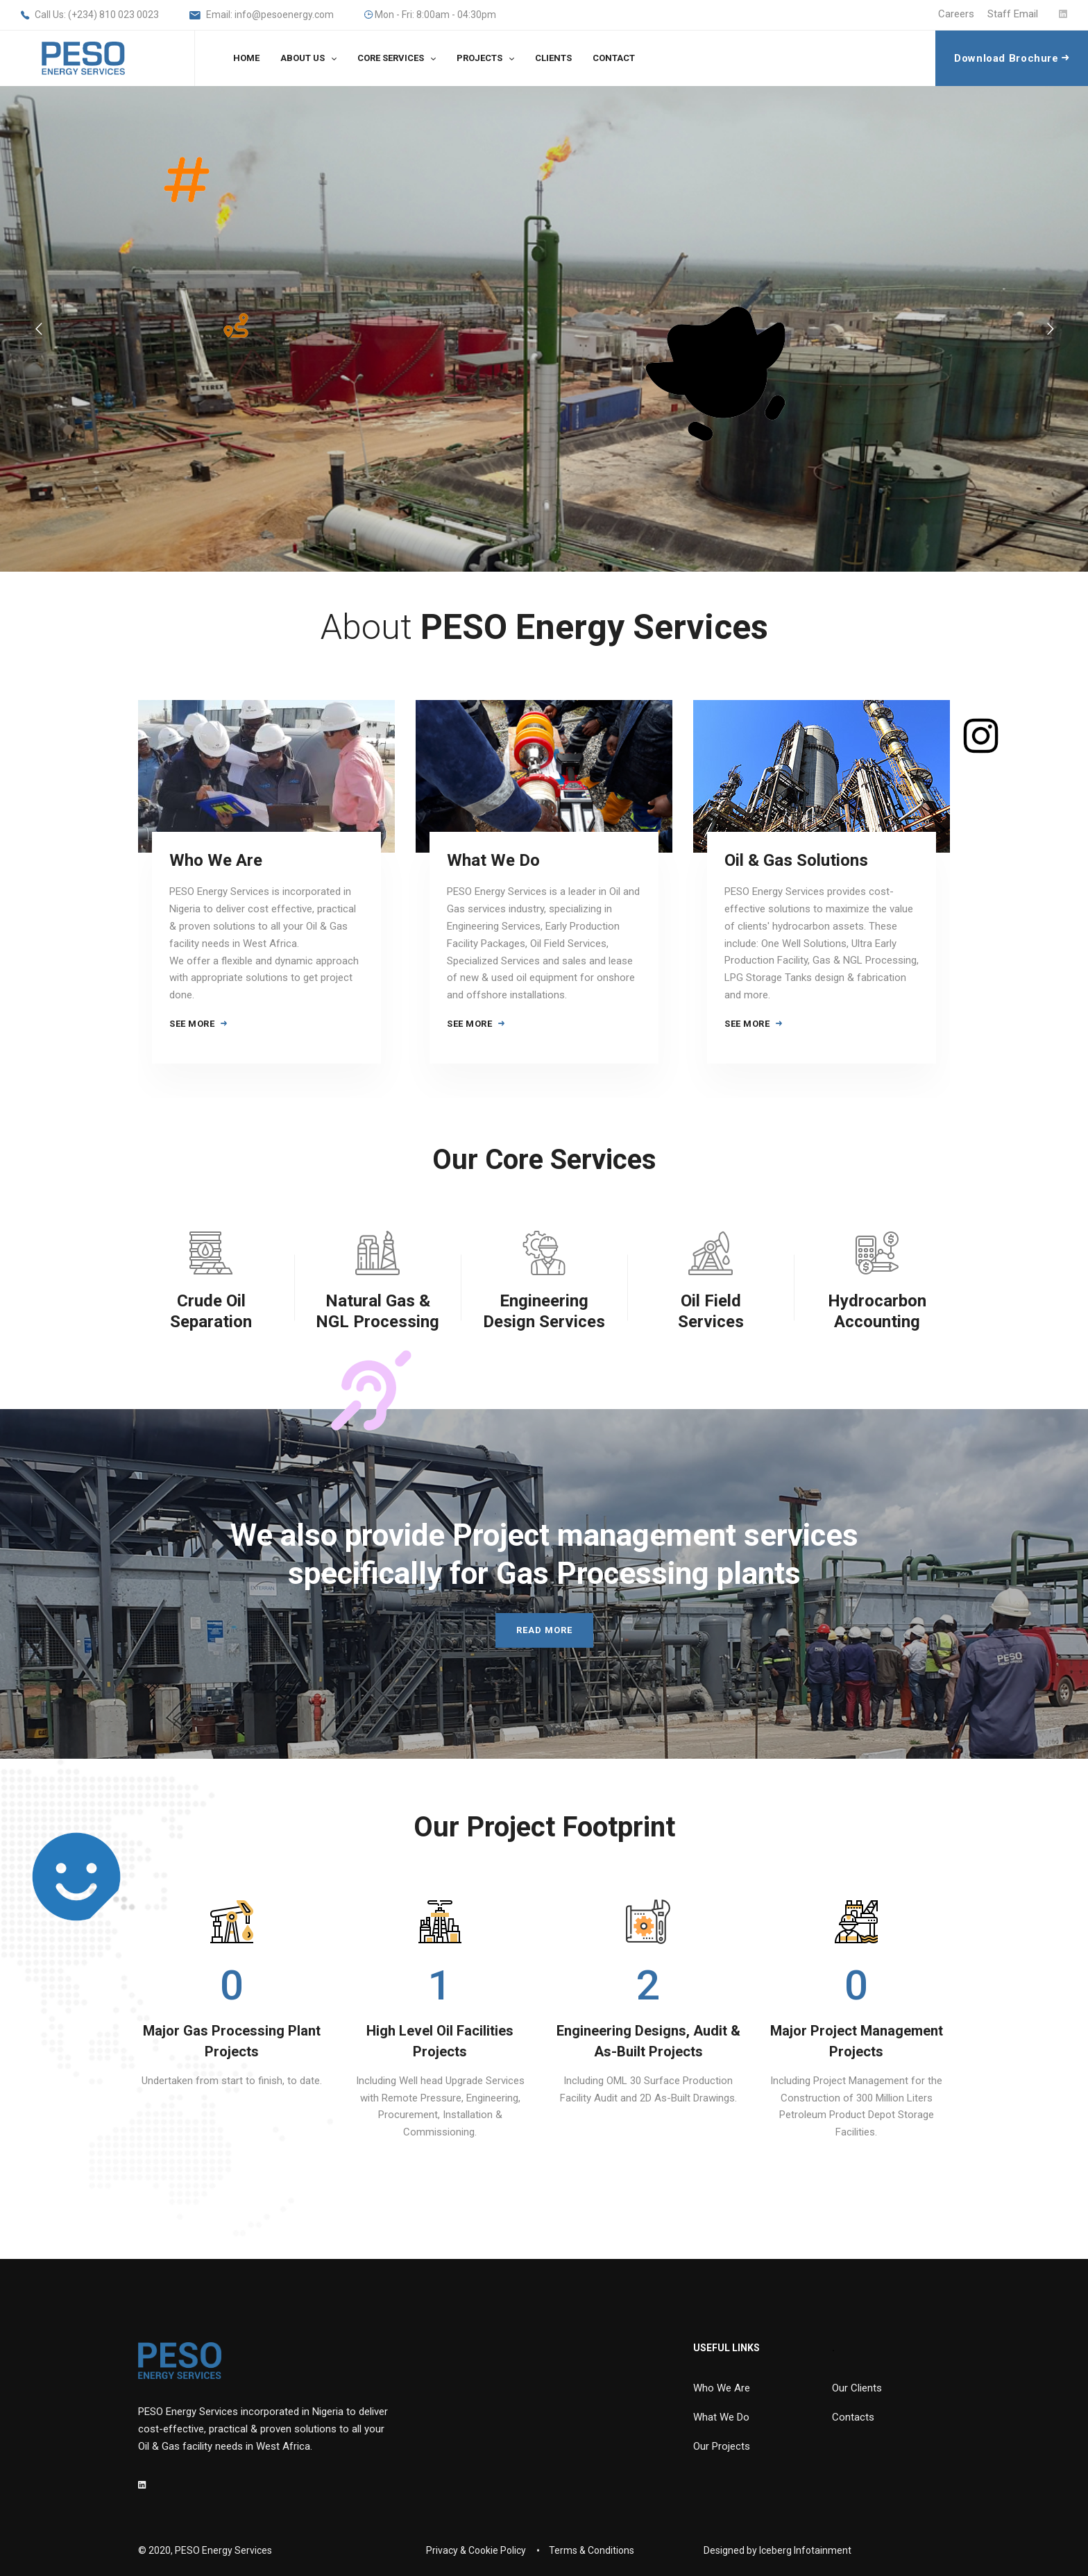 This screenshot has height=2576, width=1088. What do you see at coordinates (371, 1390) in the screenshot?
I see `indicates hearing impairment or deaf accessibility` at bounding box center [371, 1390].